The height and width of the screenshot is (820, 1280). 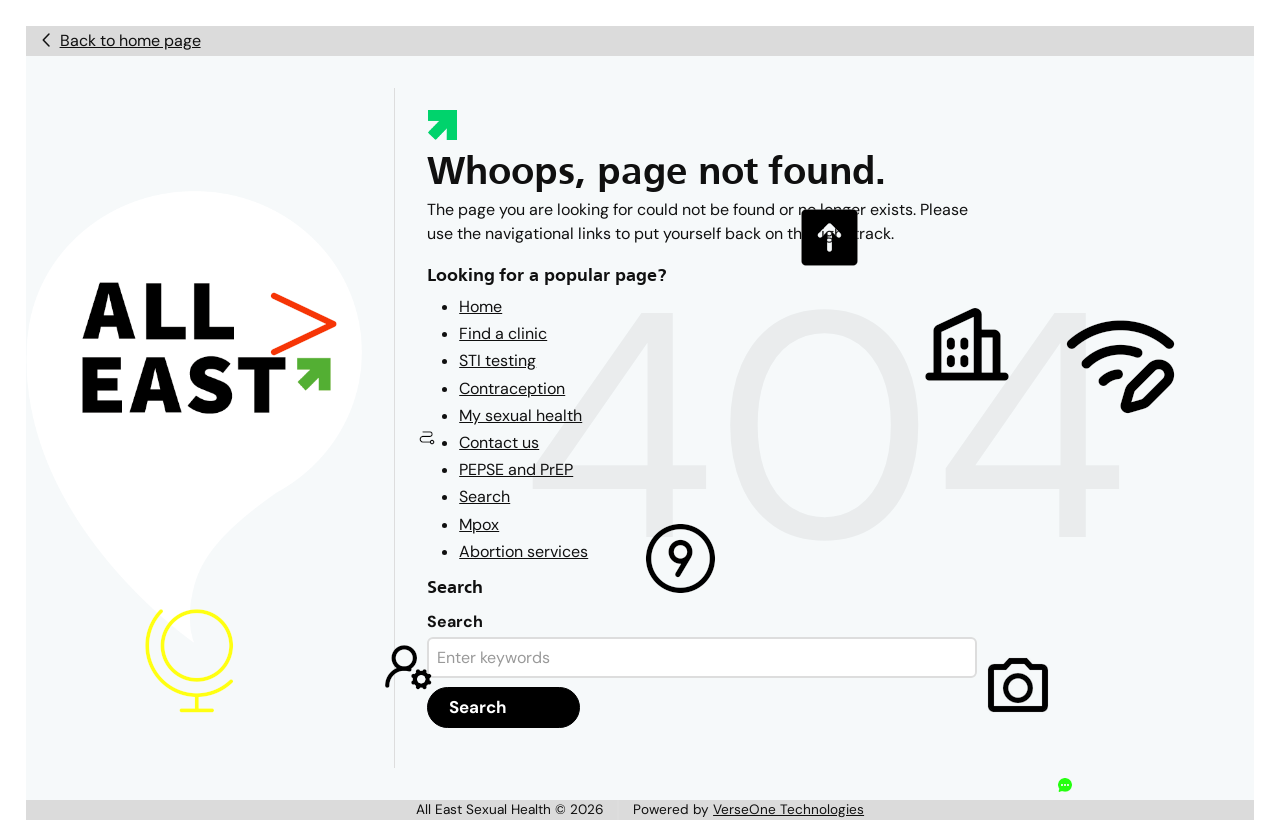 I want to click on take a photo, so click(x=1018, y=688).